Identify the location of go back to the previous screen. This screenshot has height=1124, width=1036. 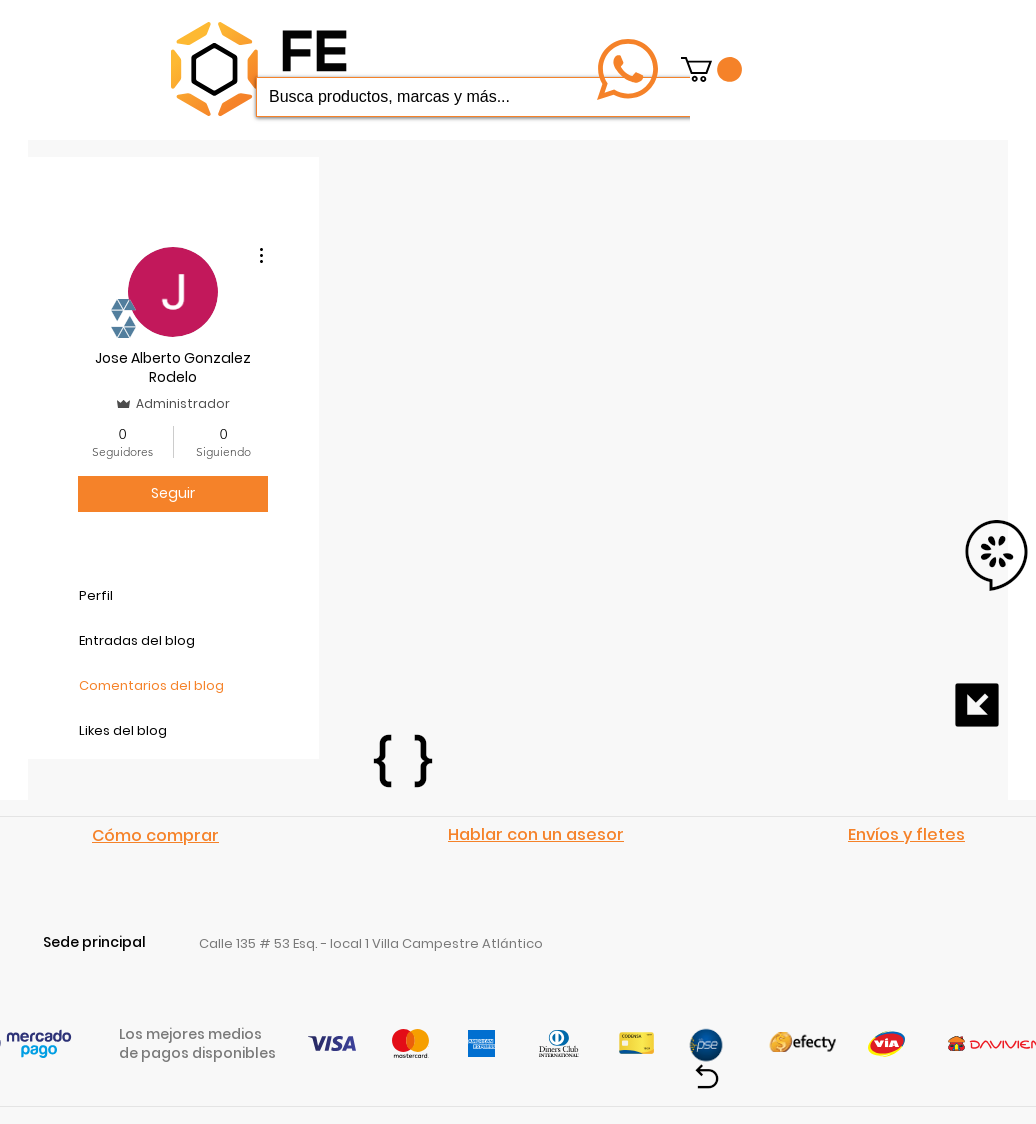
(707, 1077).